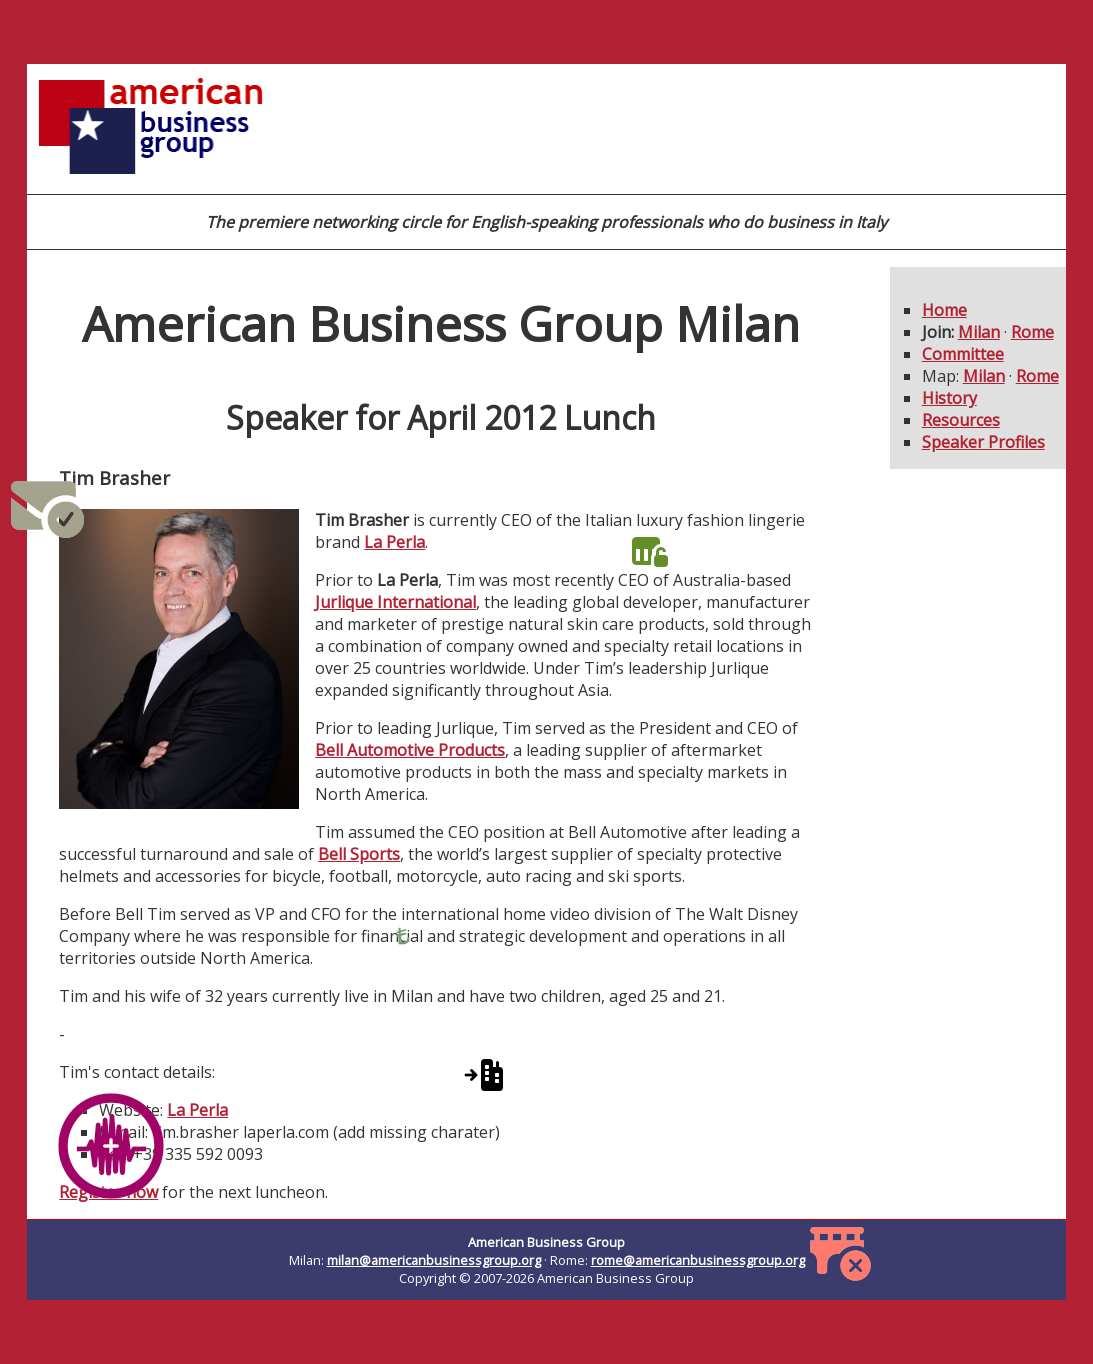 This screenshot has height=1364, width=1093. What do you see at coordinates (111, 1146) in the screenshot?
I see `creative commons sampling plus license indicator` at bounding box center [111, 1146].